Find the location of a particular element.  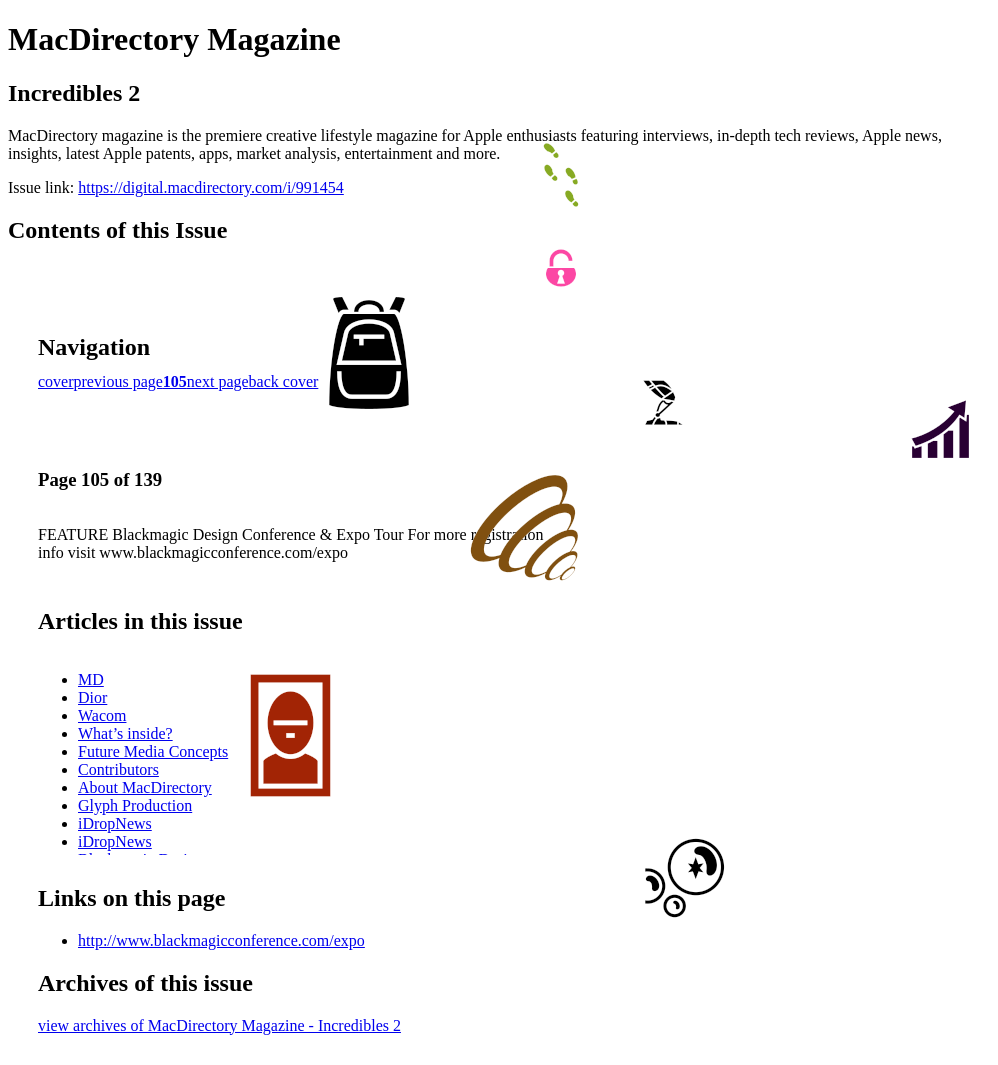

select robotic leg equipment or upgrade is located at coordinates (663, 403).